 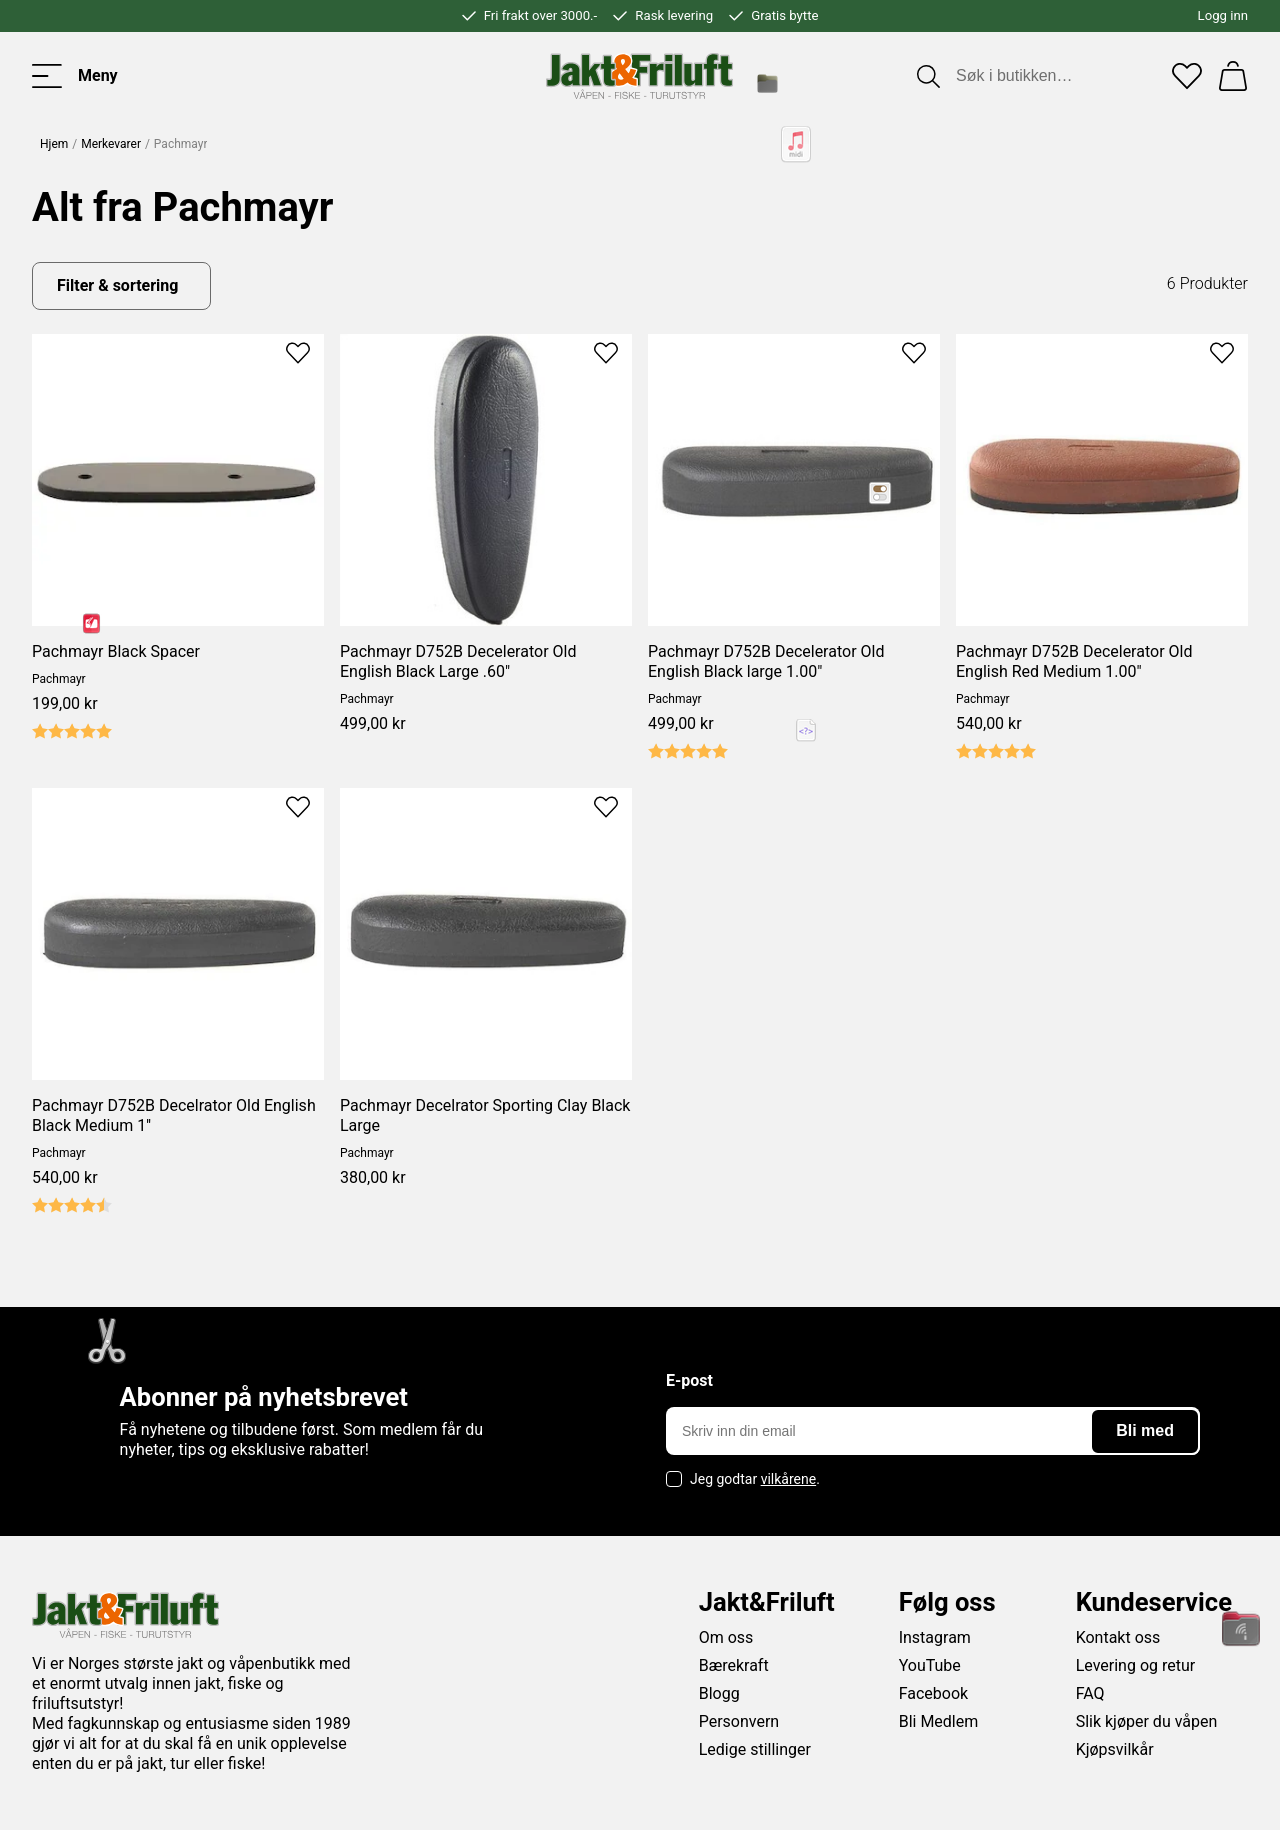 I want to click on open a PHP source code file, so click(x=806, y=730).